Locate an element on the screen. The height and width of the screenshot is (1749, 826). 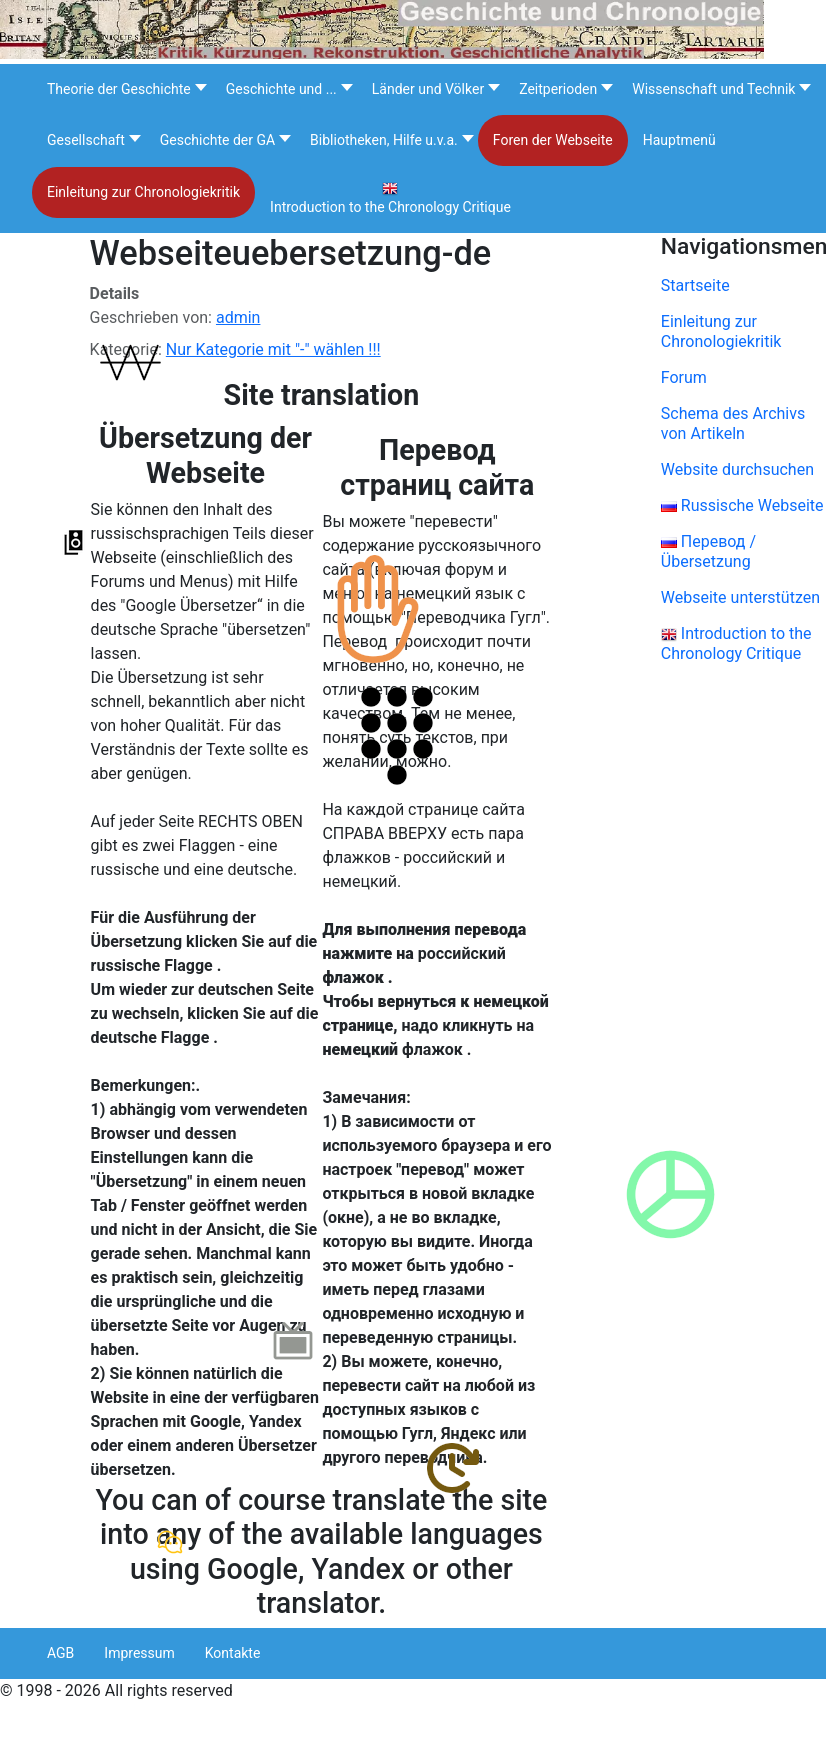
restore to a previous version is located at coordinates (452, 1468).